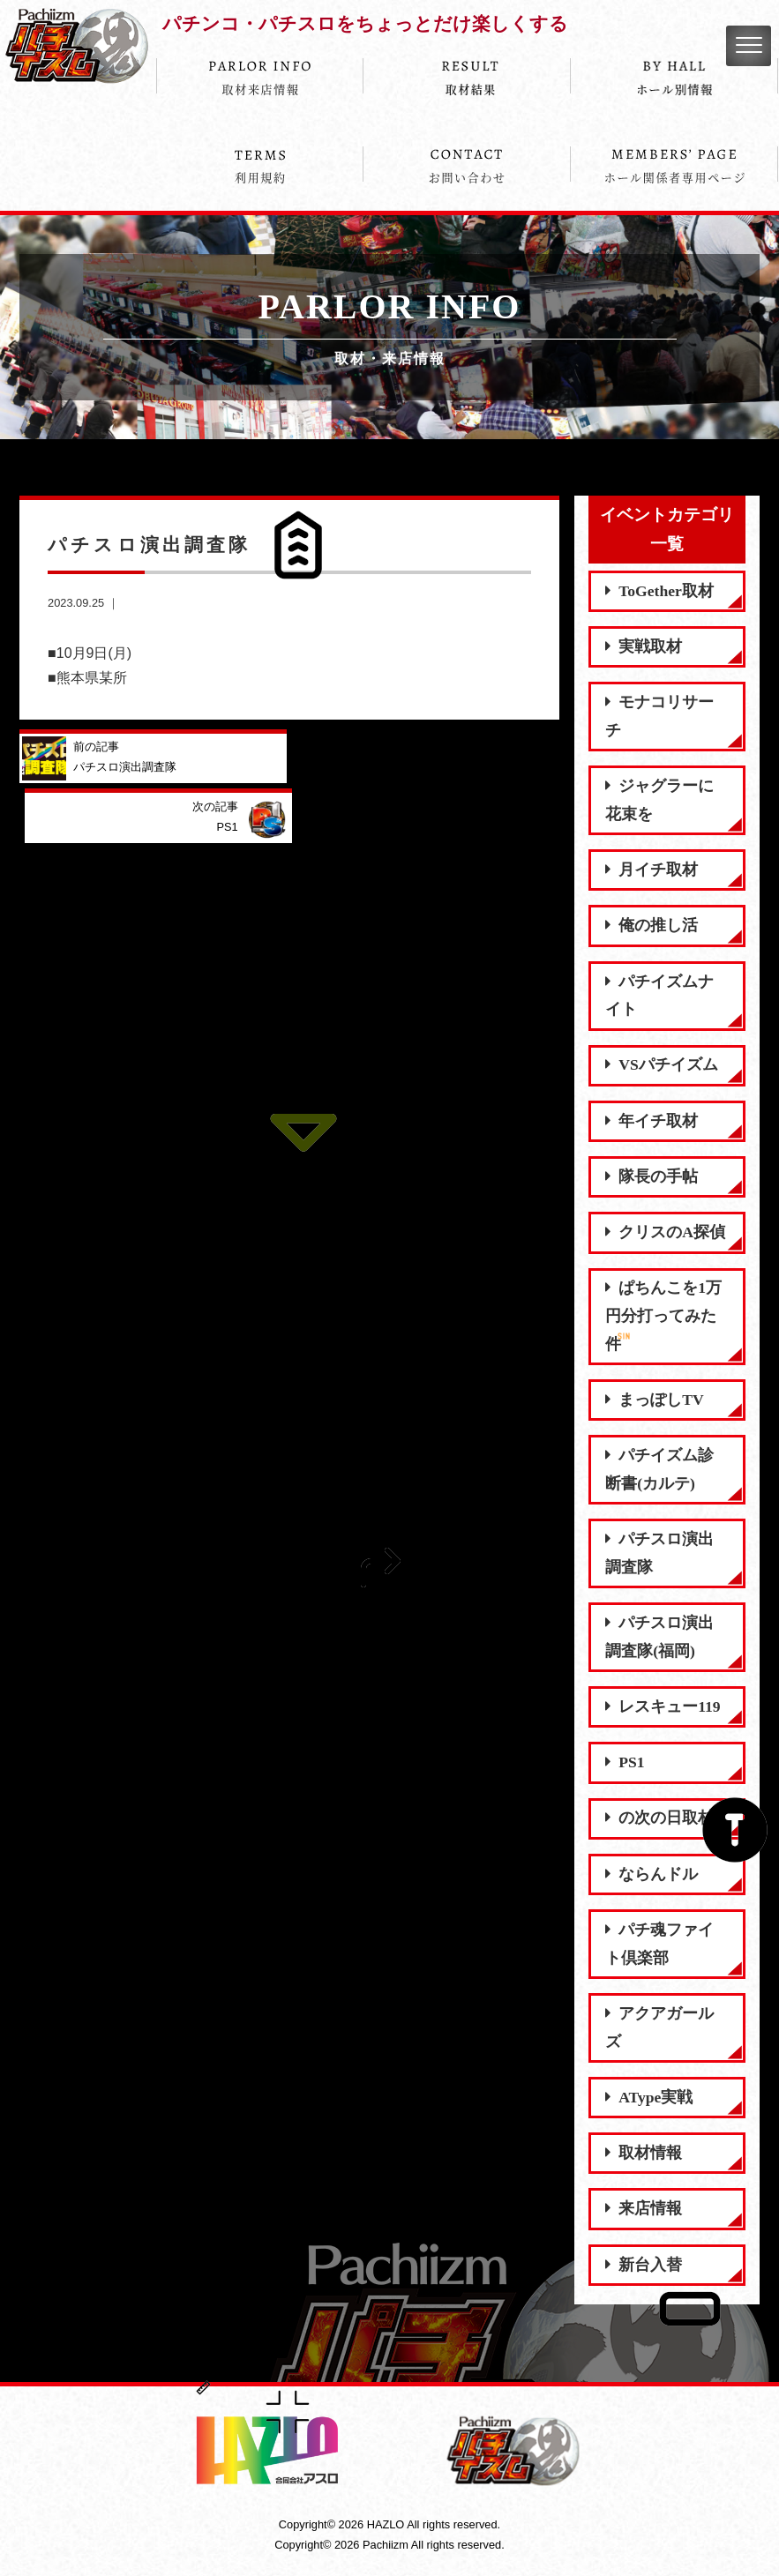  I want to click on access measurement tools, so click(203, 2387).